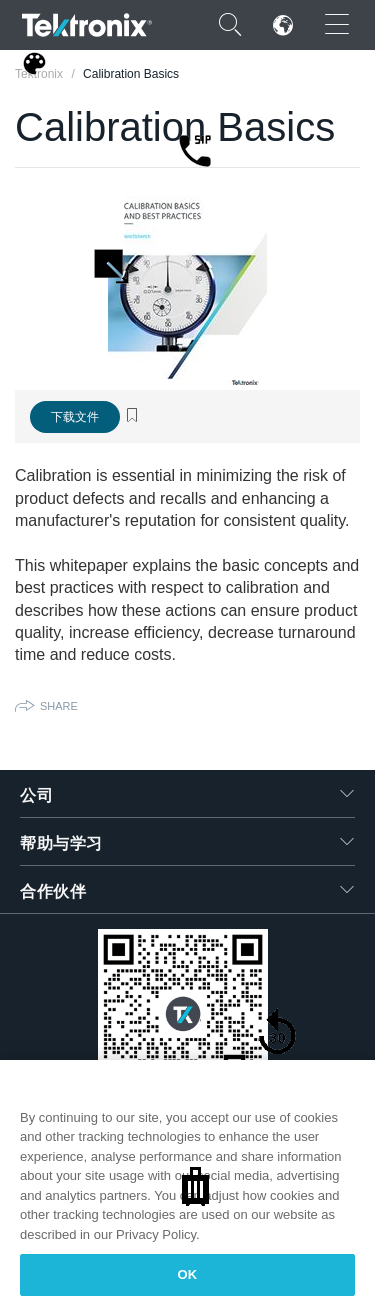 Image resolution: width=375 pixels, height=1312 pixels. I want to click on expand content to full screen, so click(111, 266).